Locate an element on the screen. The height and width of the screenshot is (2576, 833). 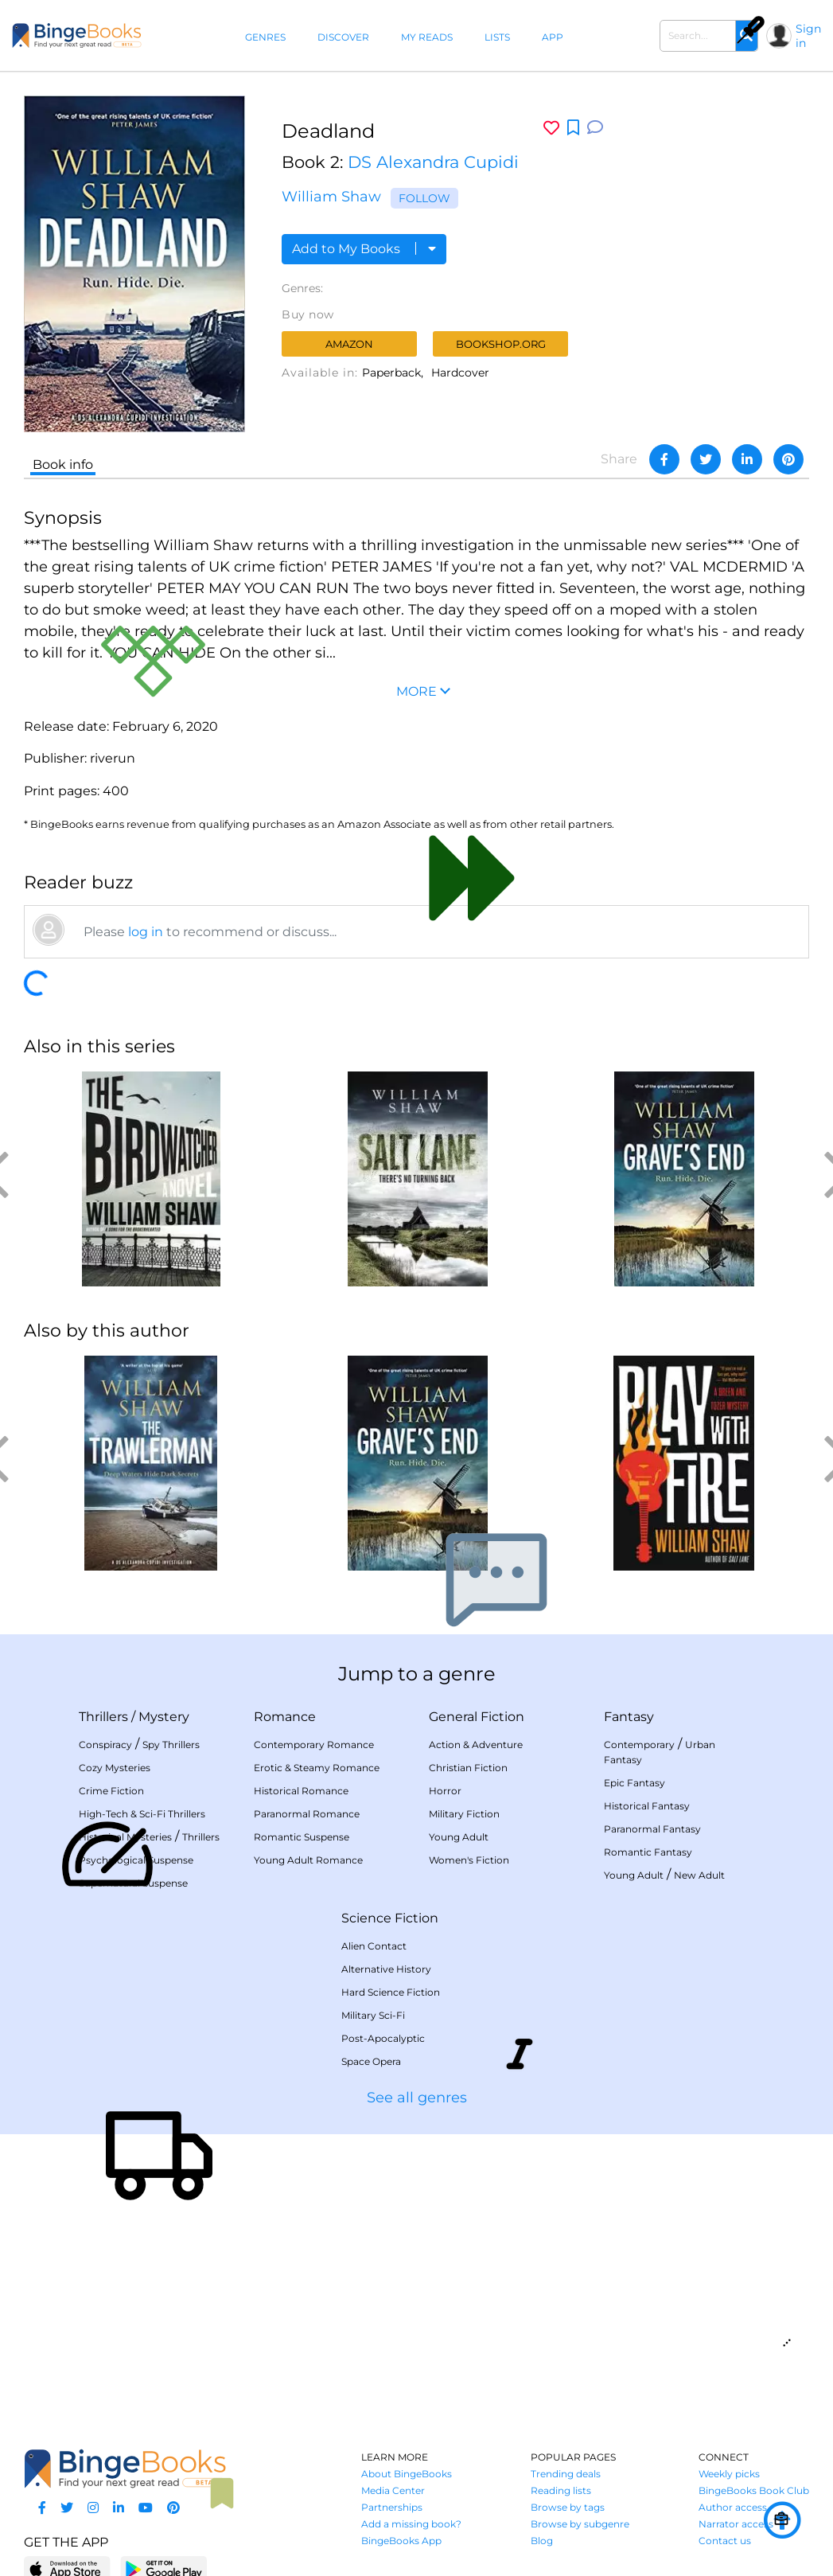
open the Tidal music streaming app is located at coordinates (153, 658).